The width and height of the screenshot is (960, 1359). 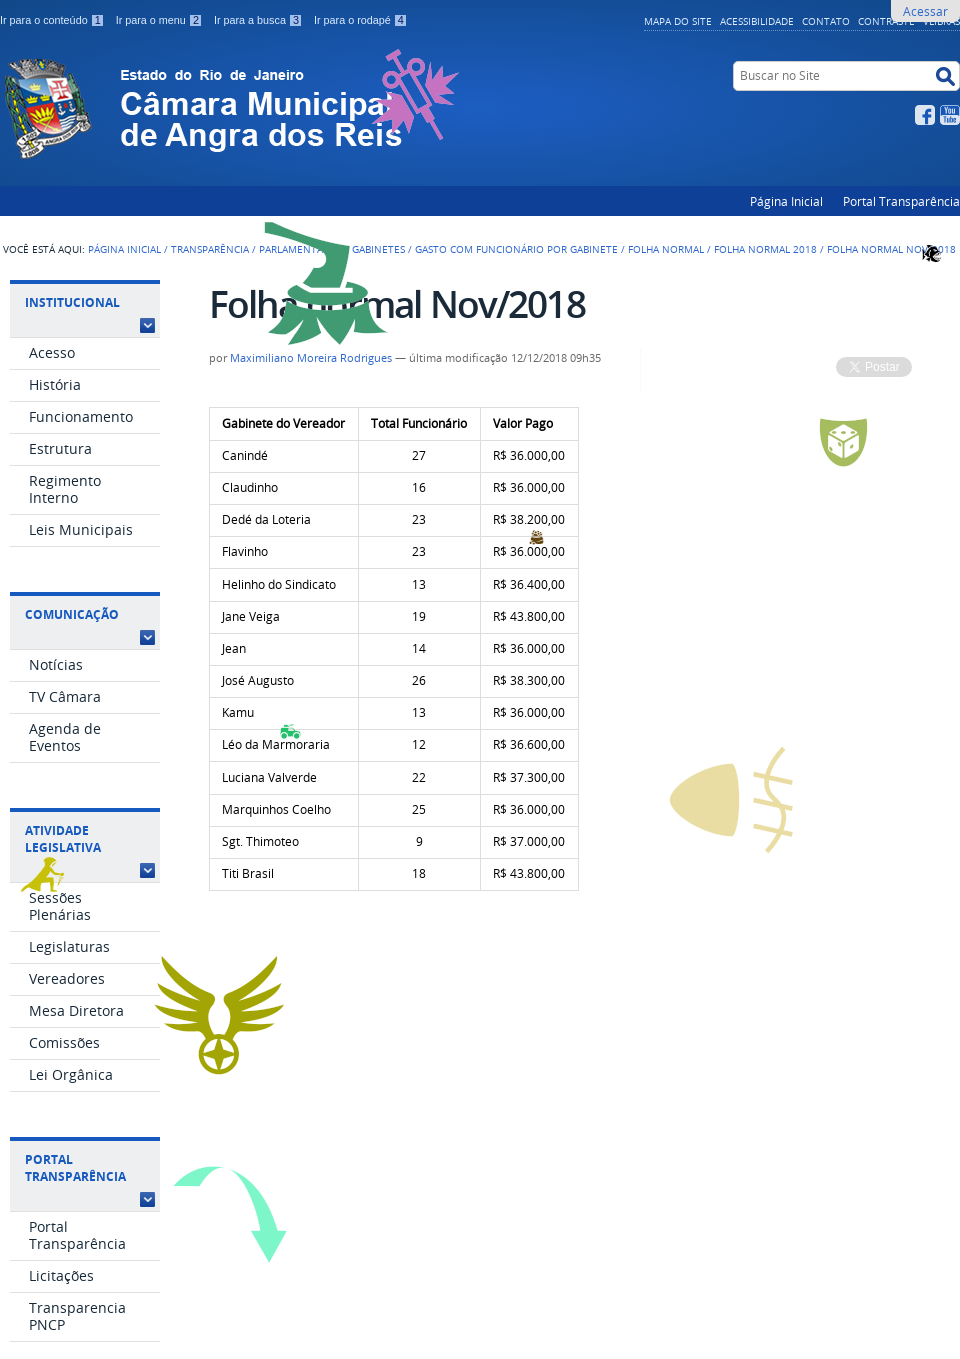 What do you see at coordinates (414, 94) in the screenshot?
I see `use a healing item or potion` at bounding box center [414, 94].